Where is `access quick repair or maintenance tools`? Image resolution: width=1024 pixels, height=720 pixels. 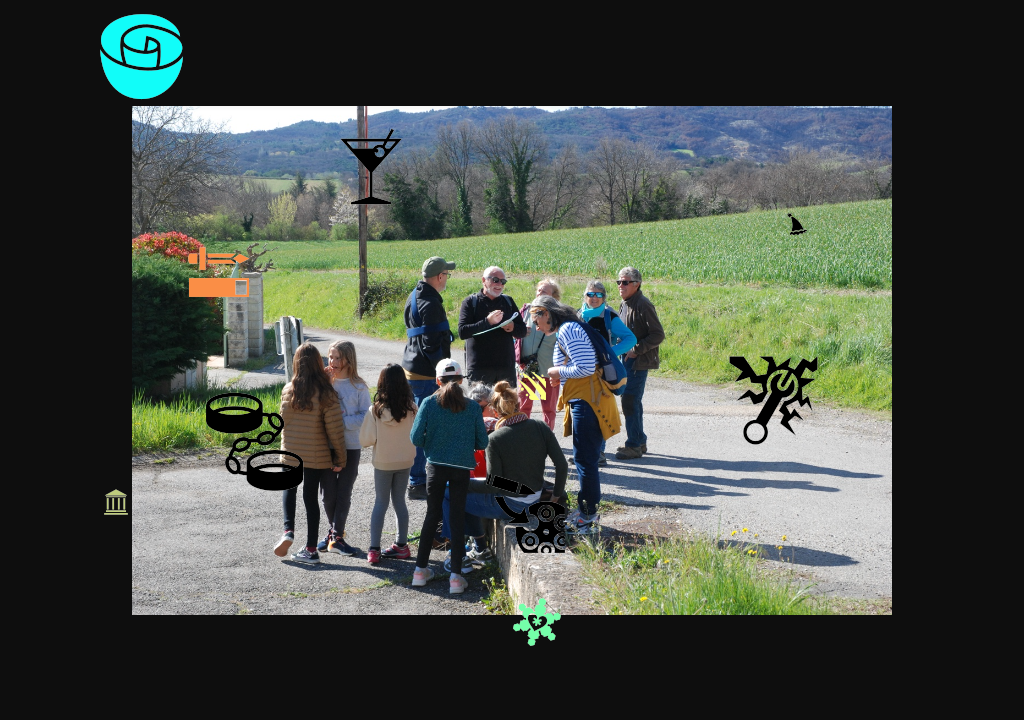
access quick repair or maintenance tools is located at coordinates (773, 400).